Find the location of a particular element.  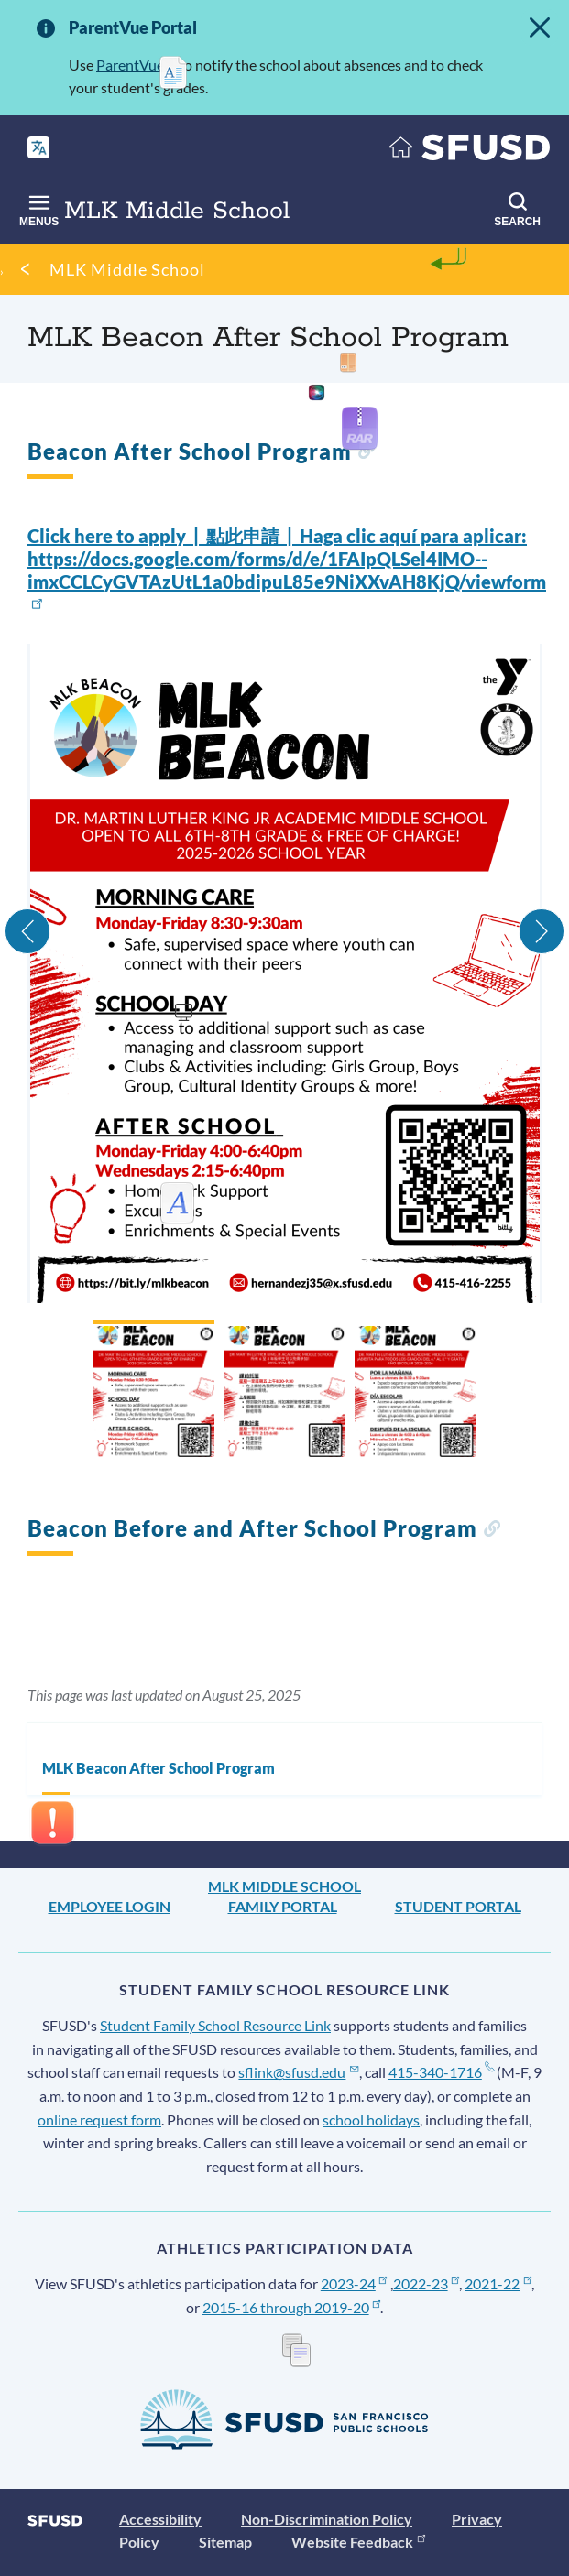

a compressed or archived file is located at coordinates (348, 363).